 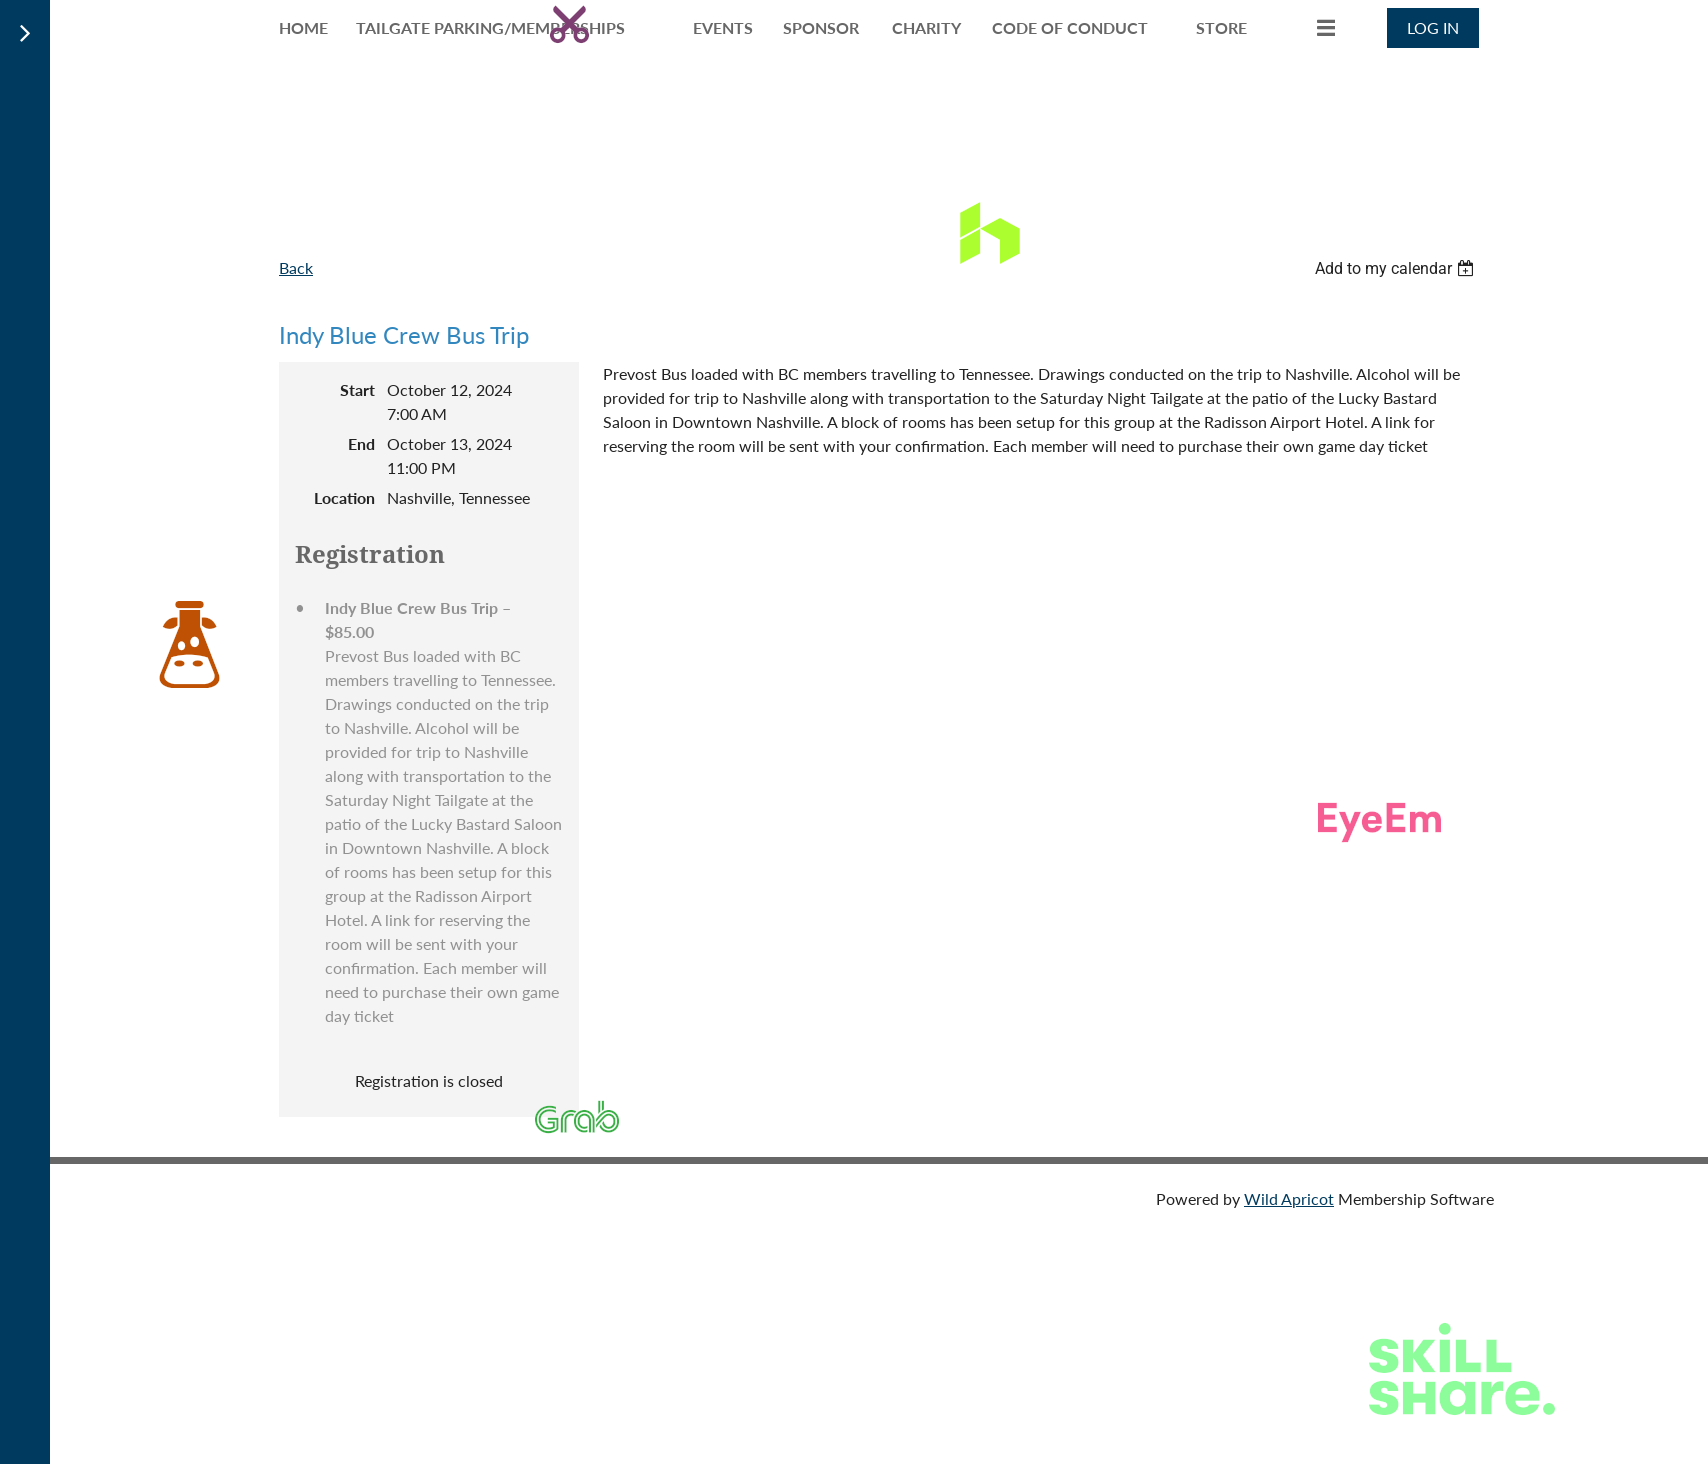 I want to click on cut selected content, so click(x=569, y=23).